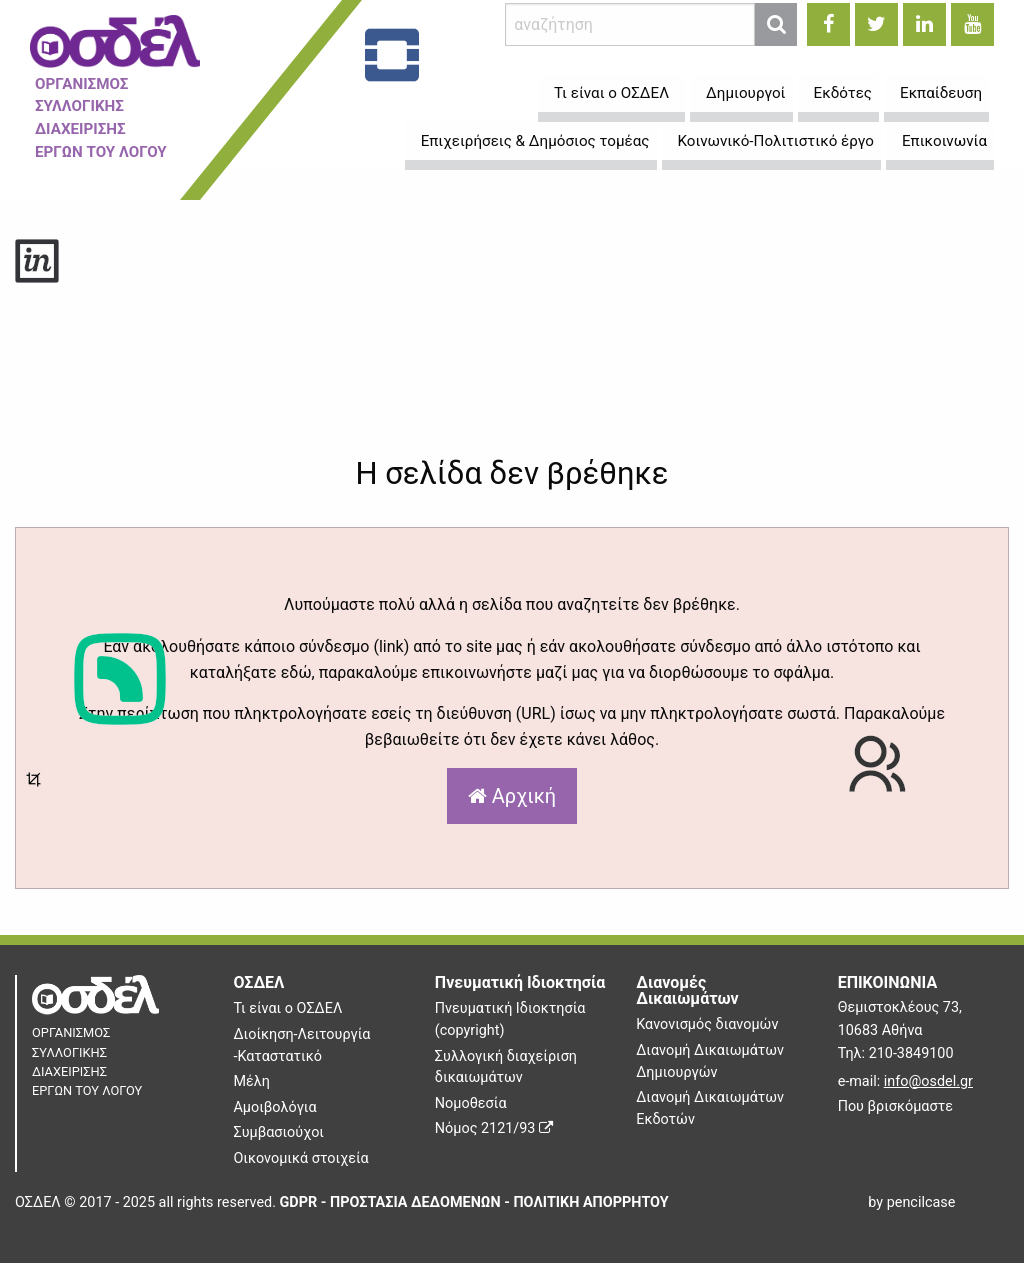 This screenshot has width=1024, height=1263. What do you see at coordinates (392, 55) in the screenshot?
I see `openstack cloud platform logo` at bounding box center [392, 55].